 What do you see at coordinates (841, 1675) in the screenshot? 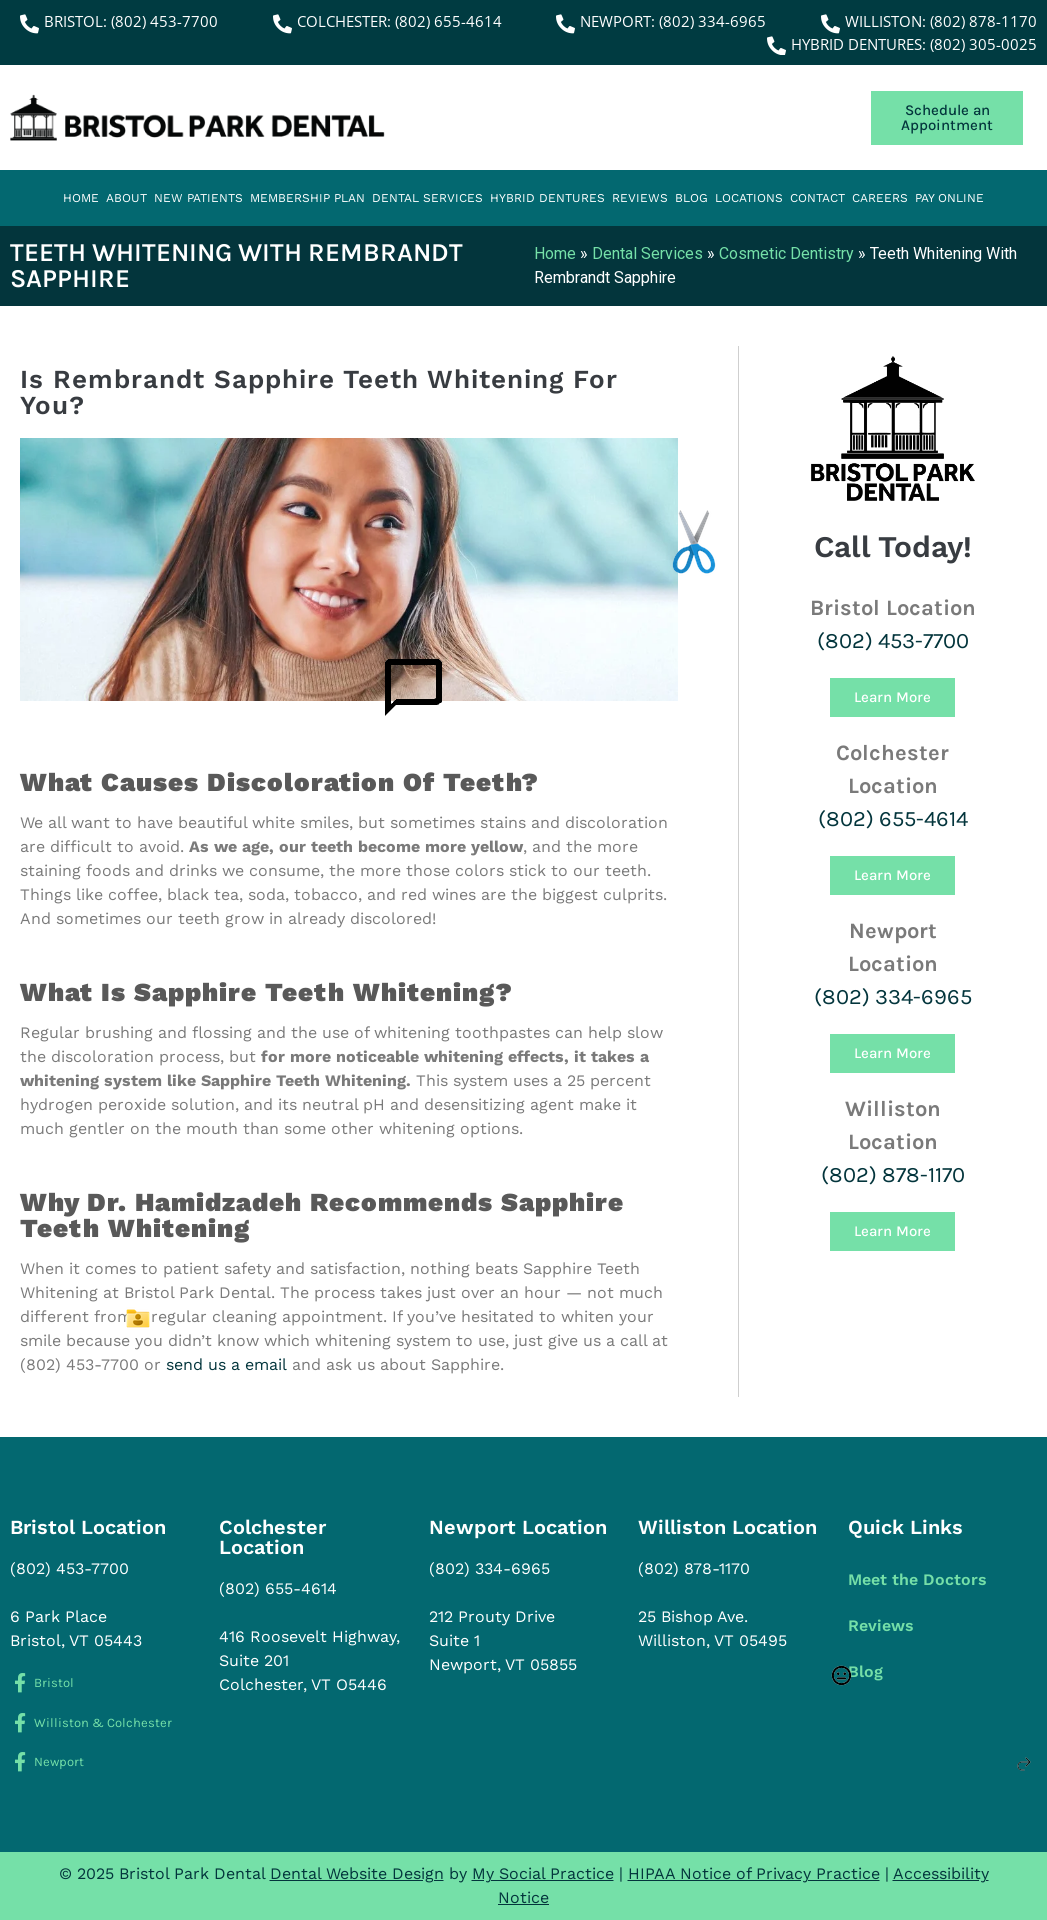
I see `rate your experience as neutral` at bounding box center [841, 1675].